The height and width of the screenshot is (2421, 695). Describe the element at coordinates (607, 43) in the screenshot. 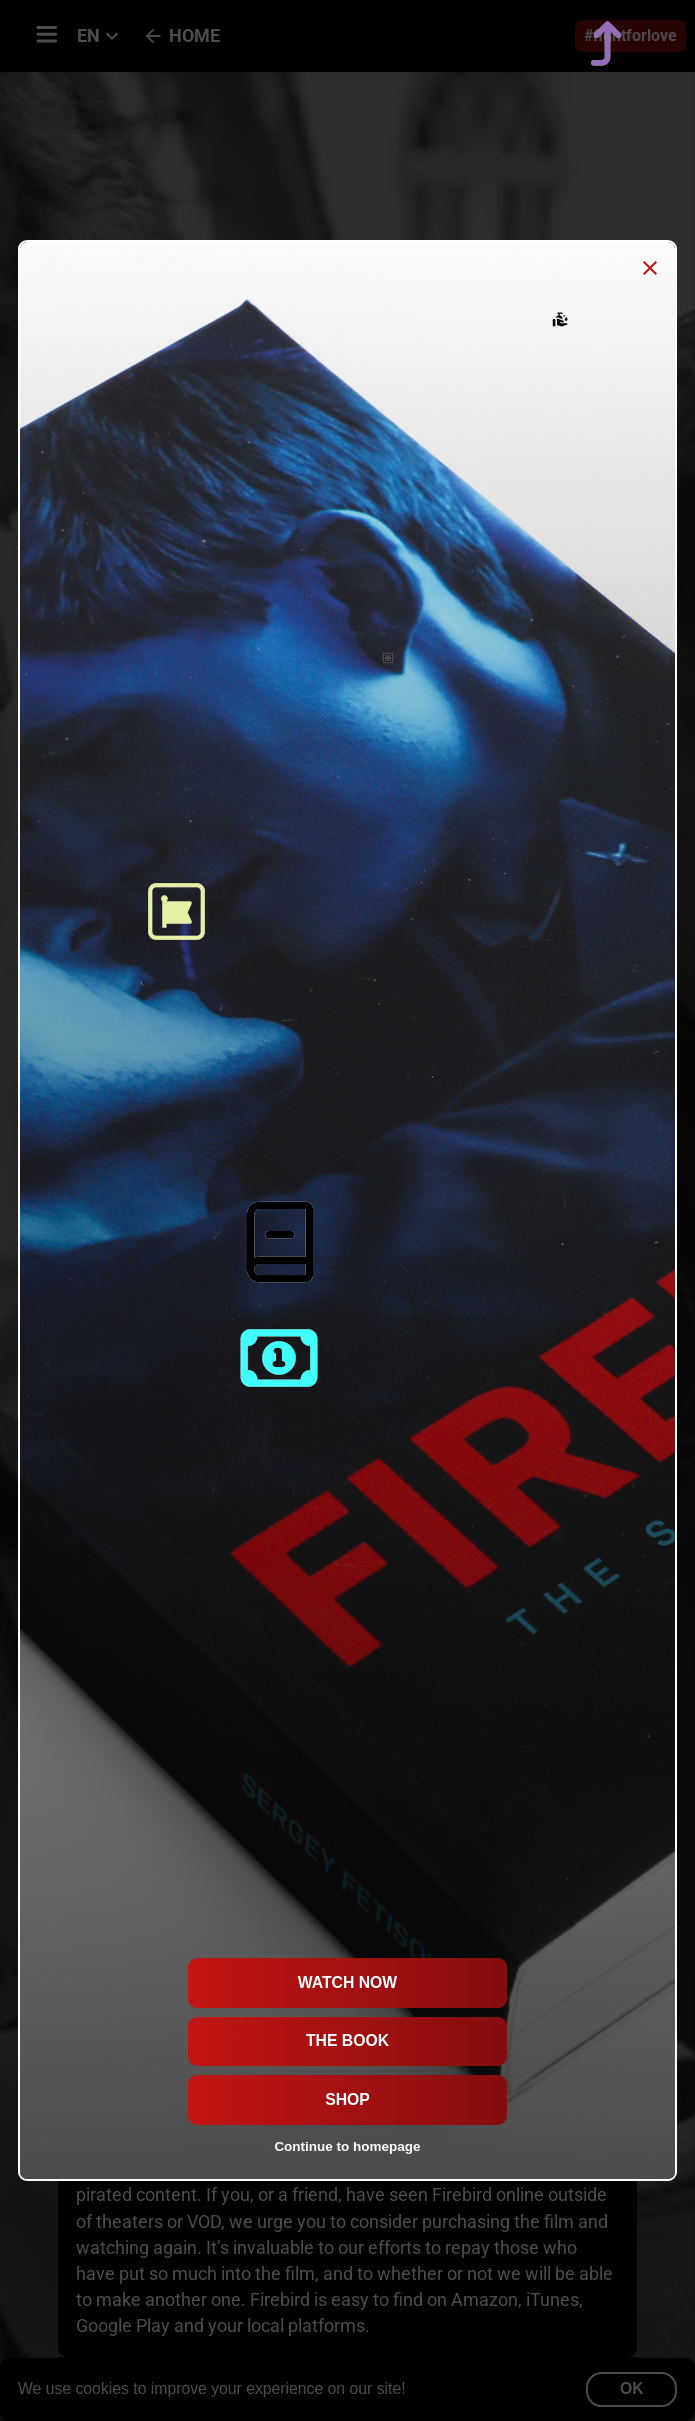

I see `go up one level in navigation` at that location.